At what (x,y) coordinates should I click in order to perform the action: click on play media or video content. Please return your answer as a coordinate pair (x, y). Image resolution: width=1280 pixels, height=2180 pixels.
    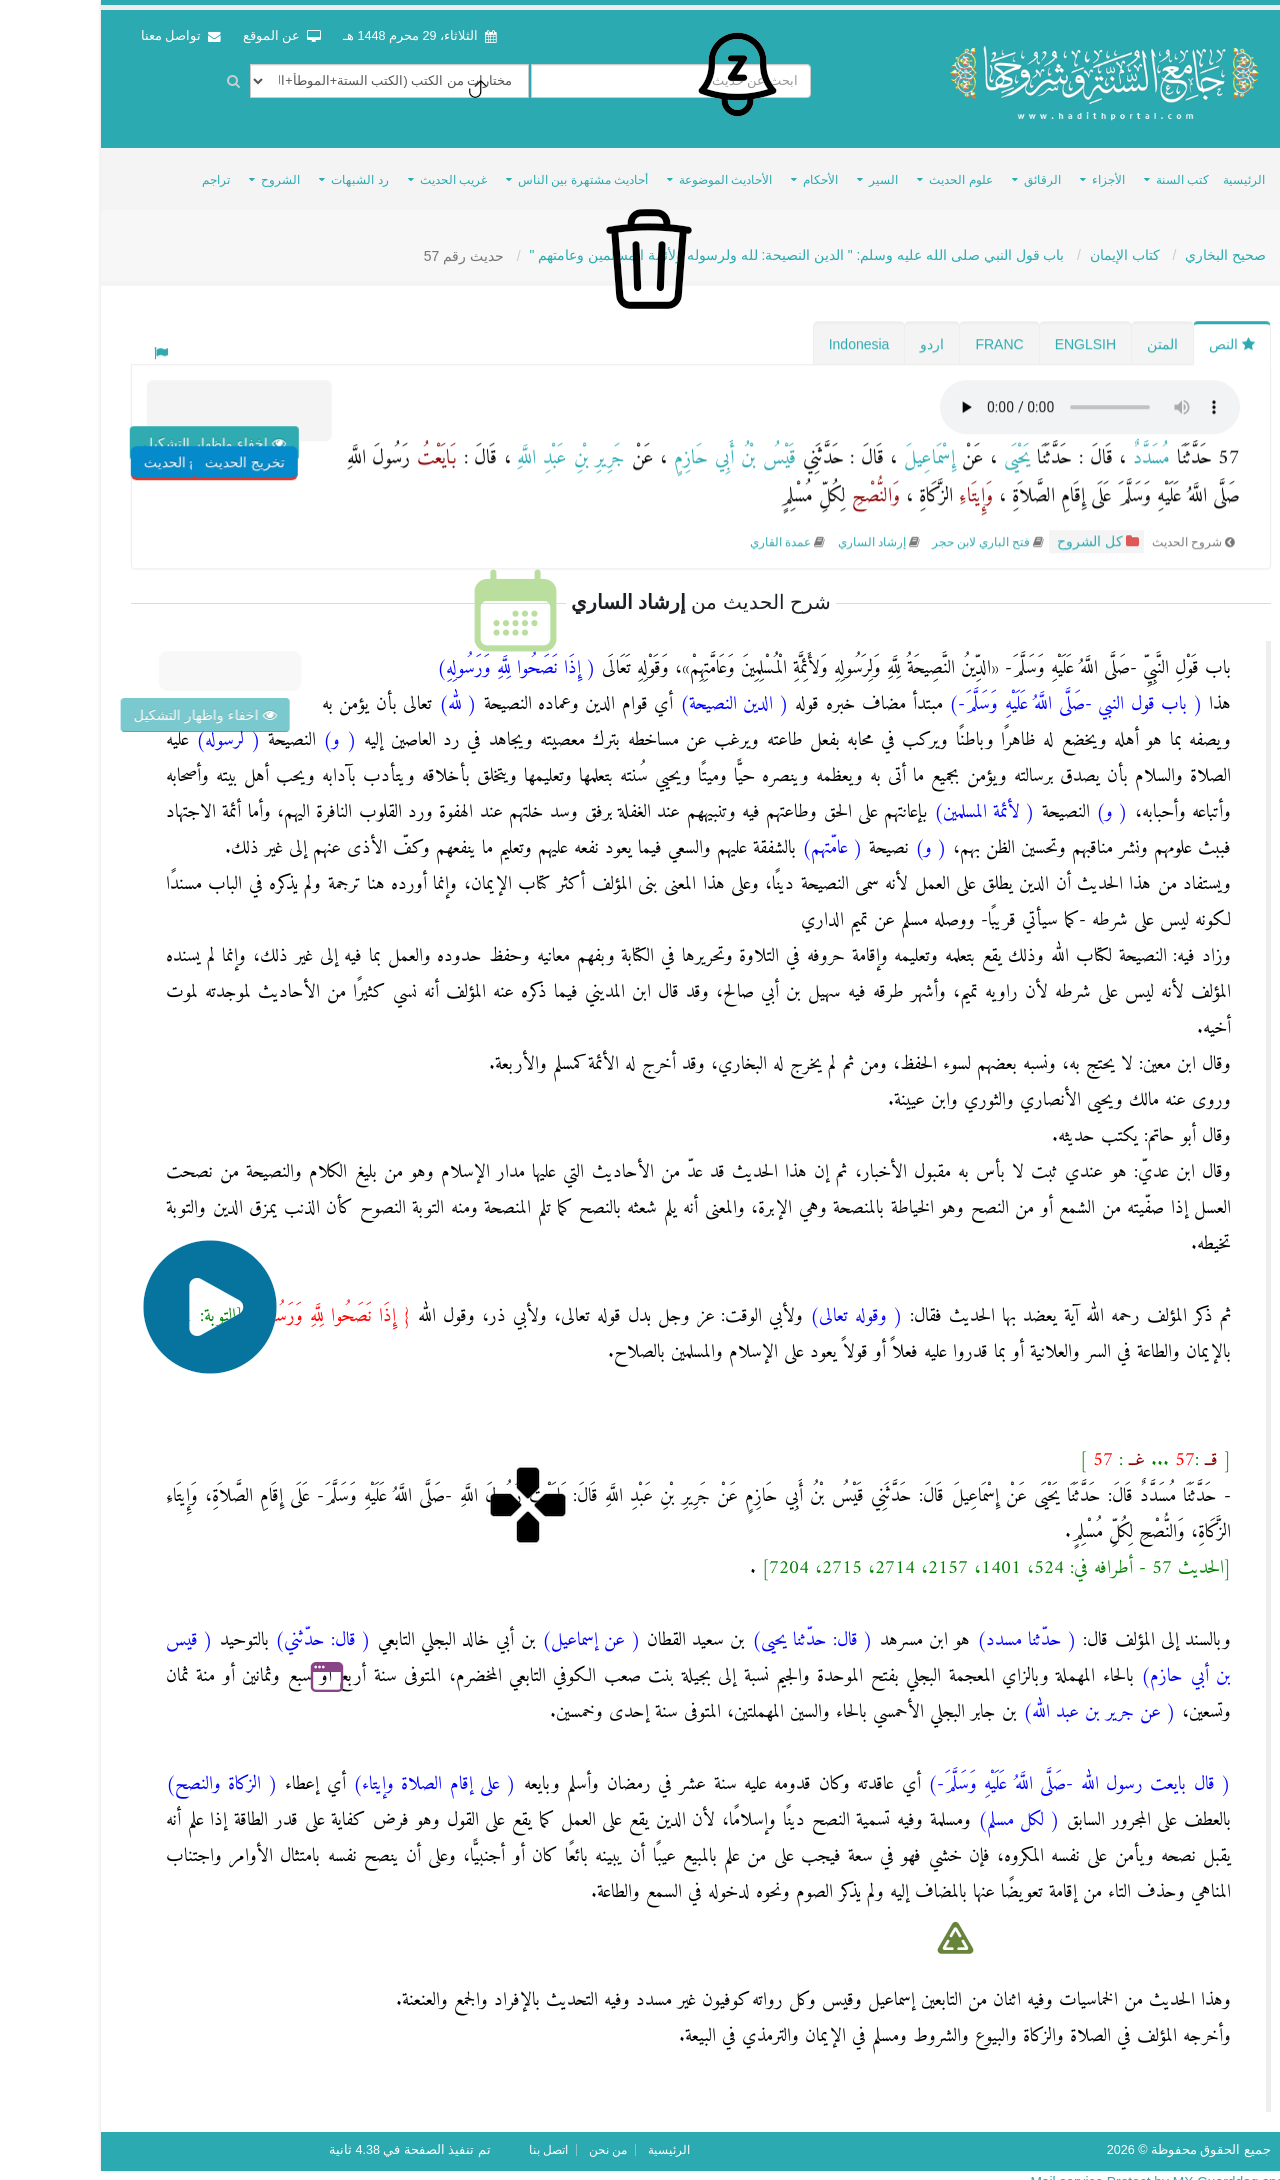
    Looking at the image, I should click on (210, 1307).